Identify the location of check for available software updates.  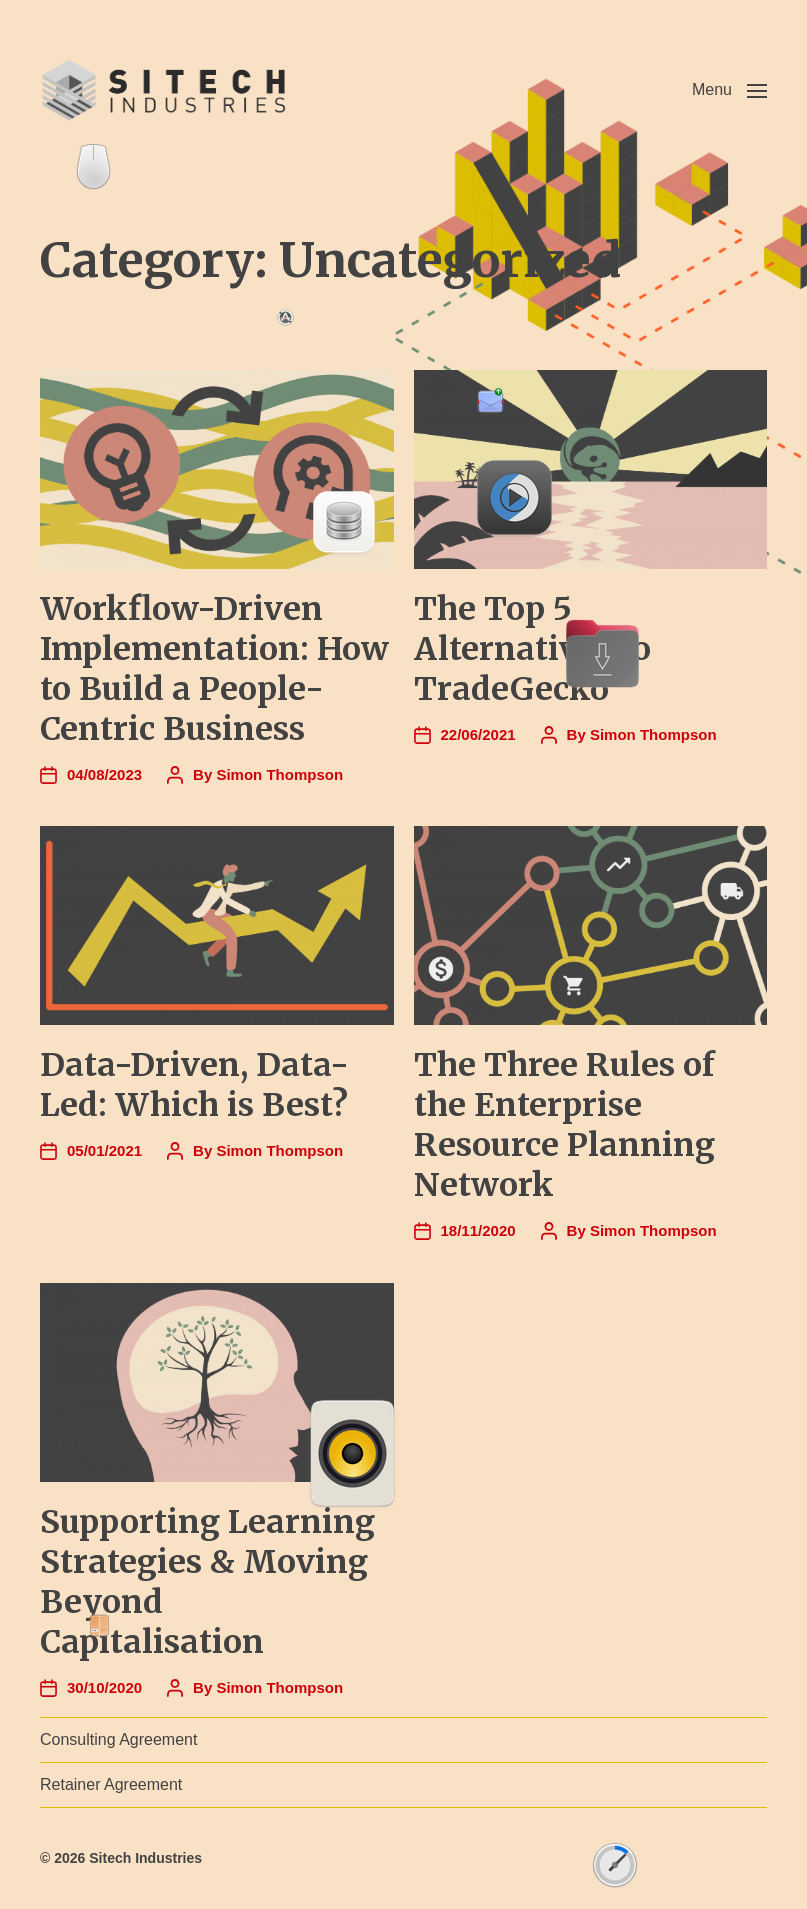
(285, 317).